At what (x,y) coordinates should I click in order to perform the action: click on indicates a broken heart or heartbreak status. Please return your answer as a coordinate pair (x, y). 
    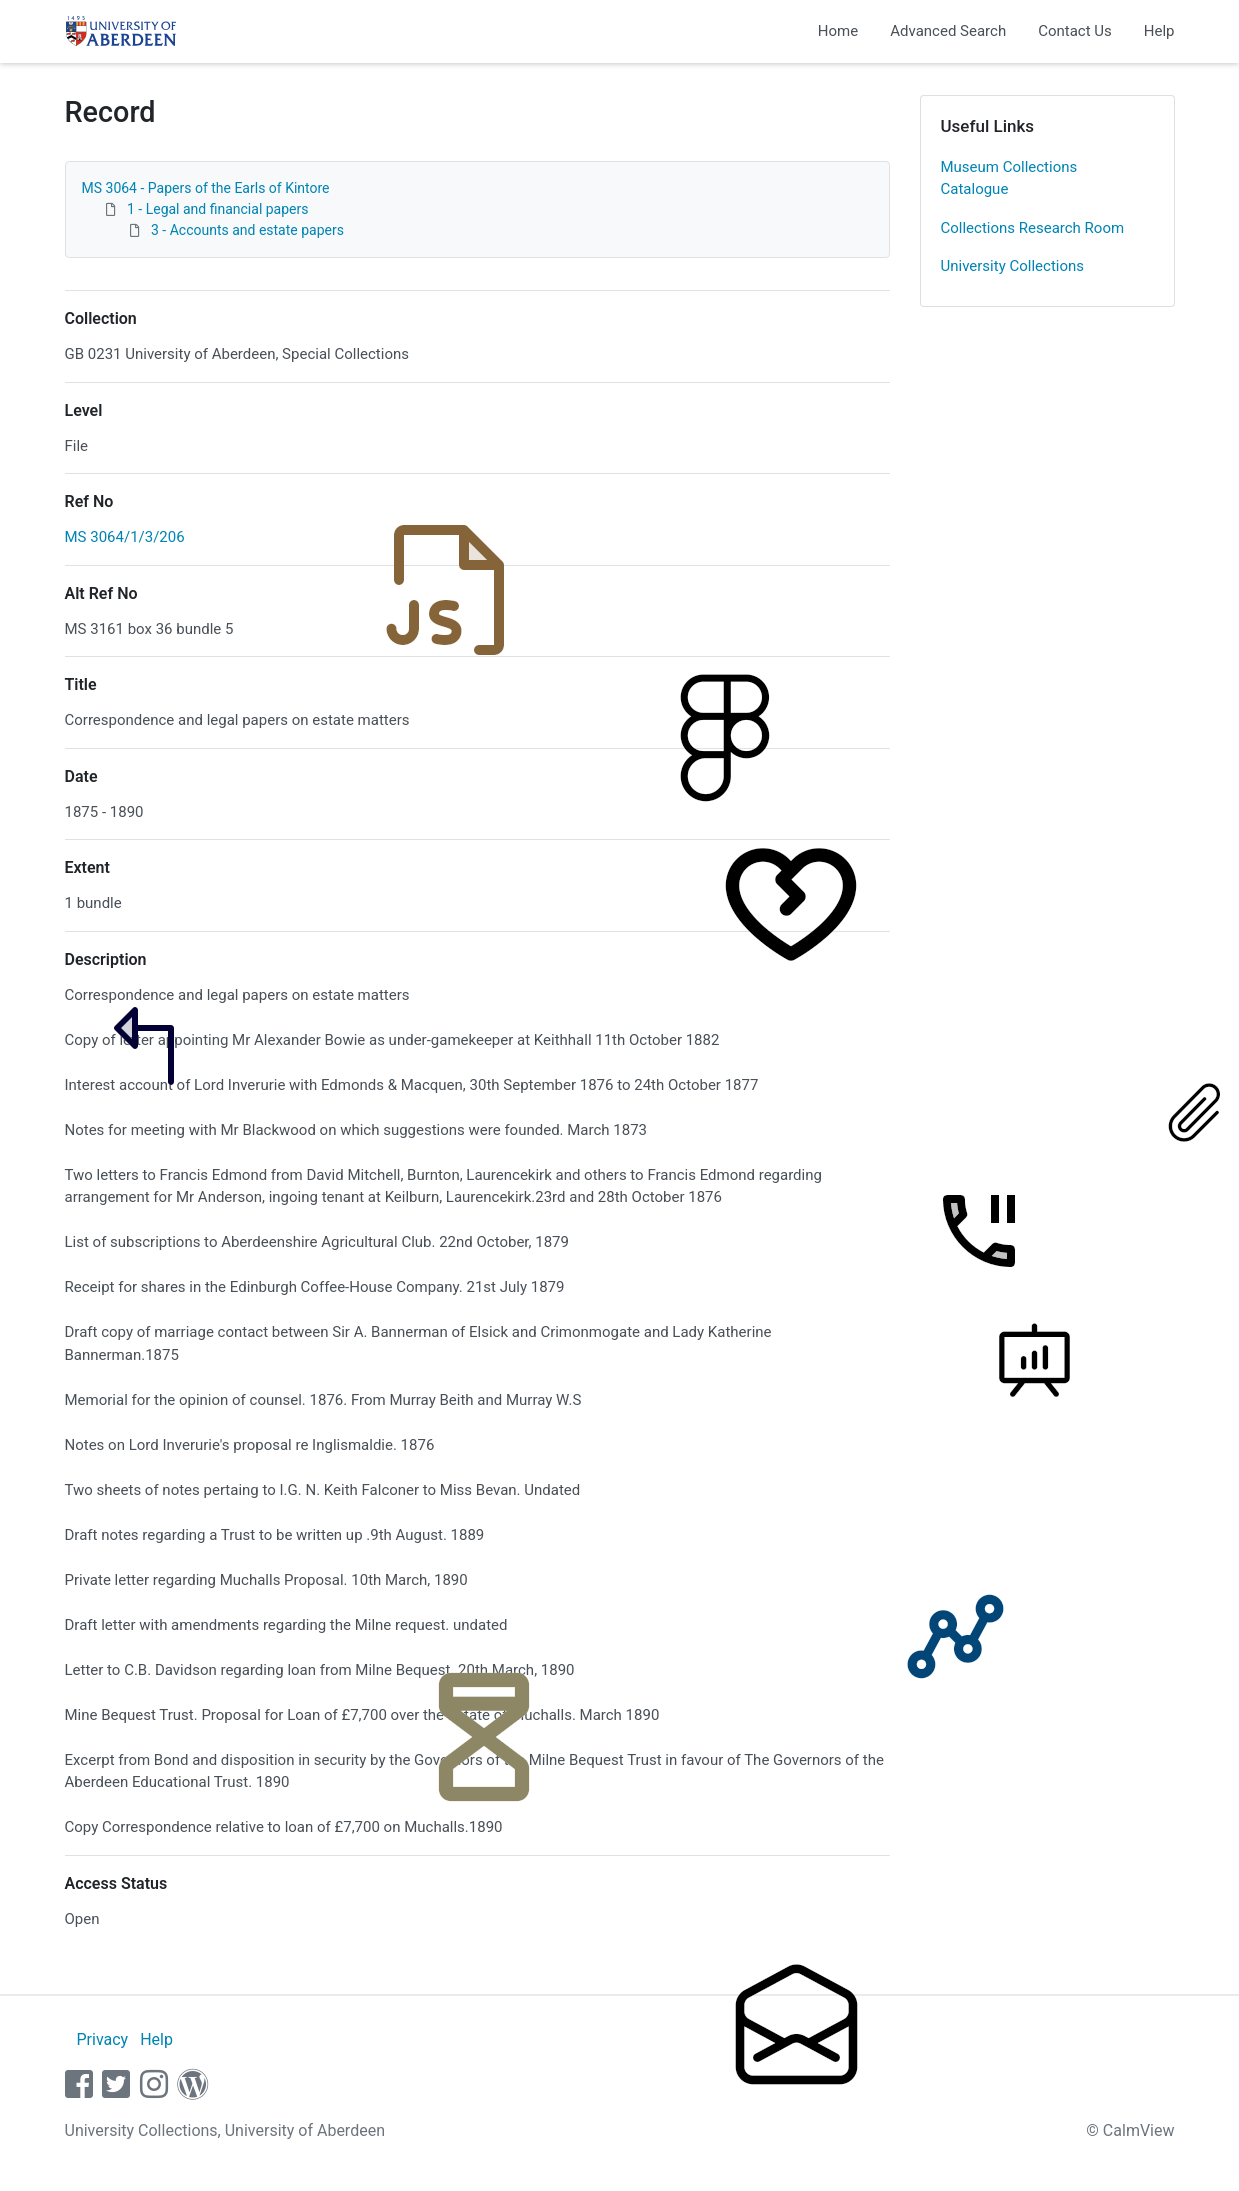
    Looking at the image, I should click on (791, 900).